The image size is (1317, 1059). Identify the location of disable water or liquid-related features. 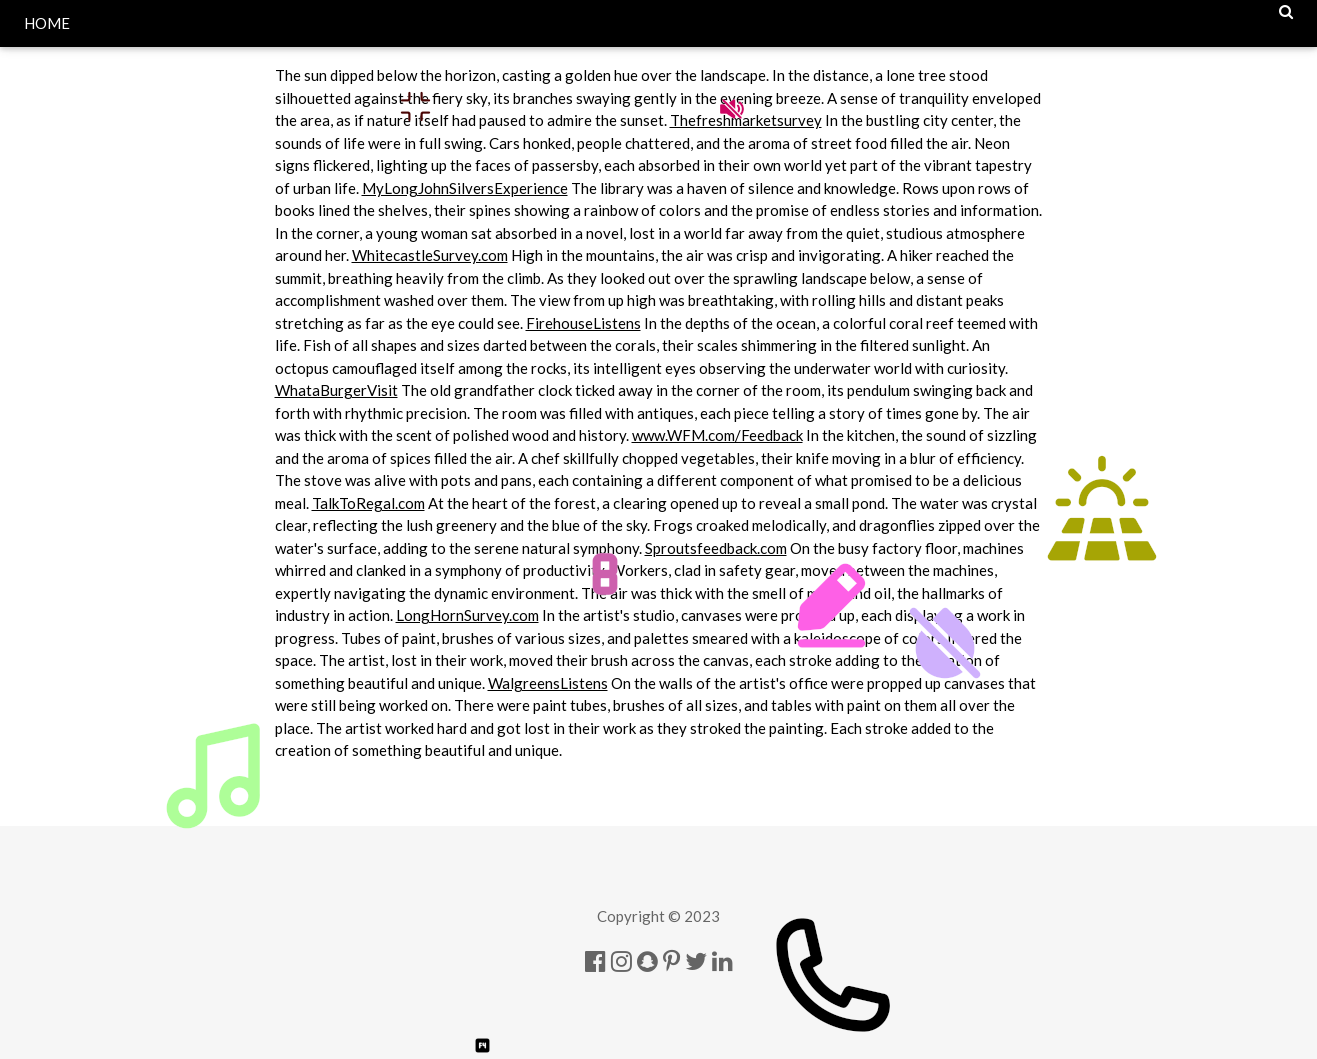
(945, 643).